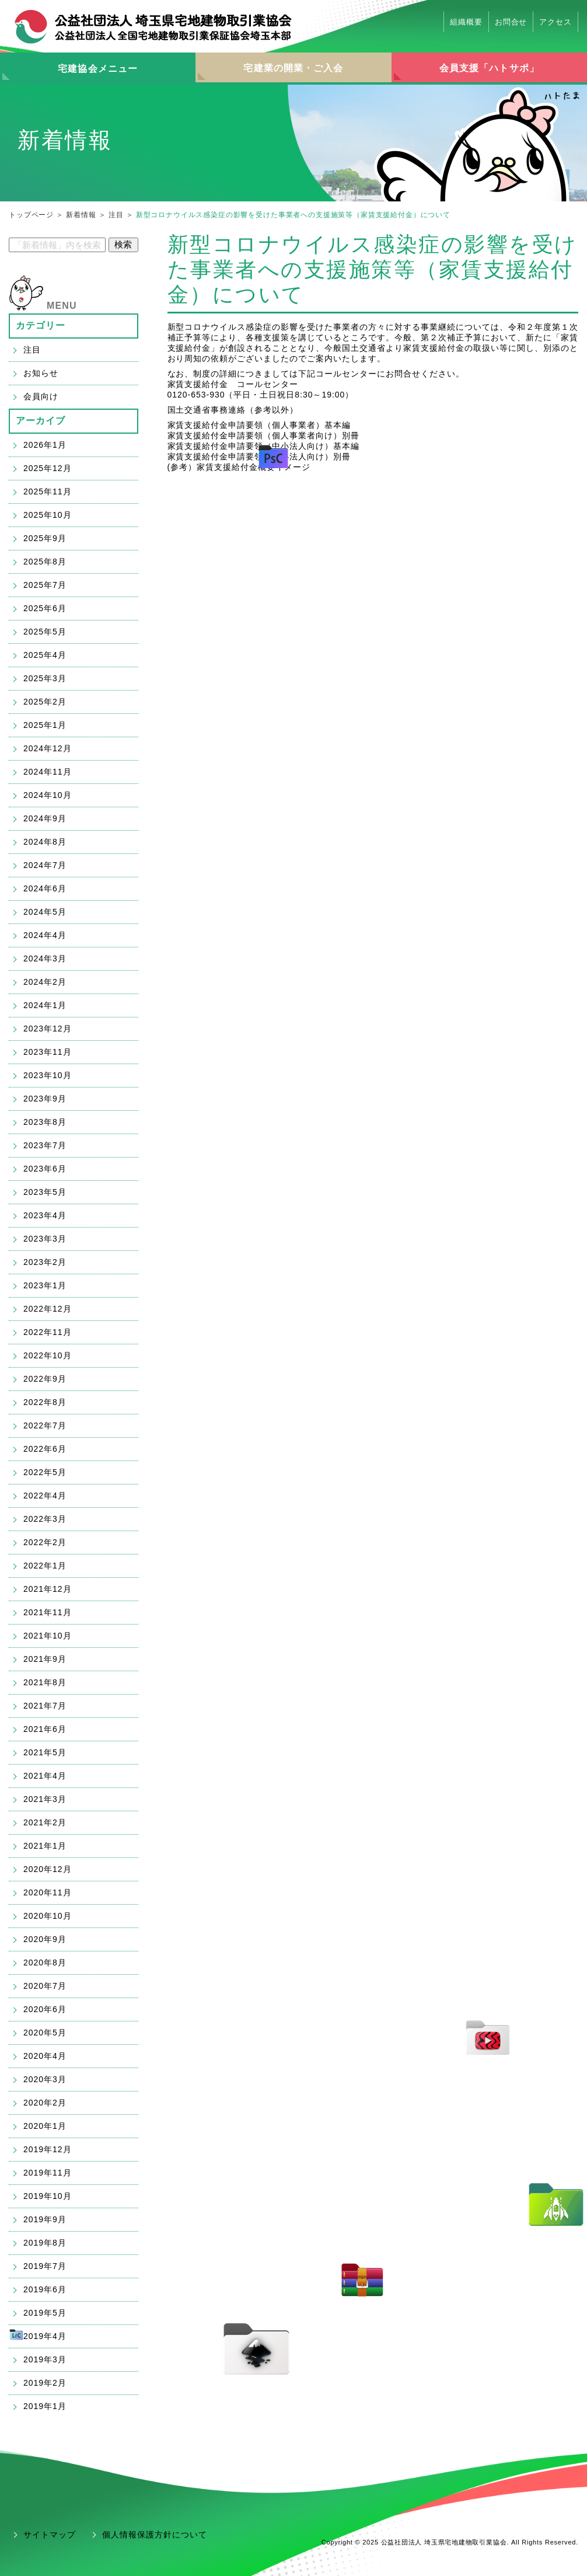  Describe the element at coordinates (556, 2206) in the screenshot. I see `open your GameJolt games folder` at that location.